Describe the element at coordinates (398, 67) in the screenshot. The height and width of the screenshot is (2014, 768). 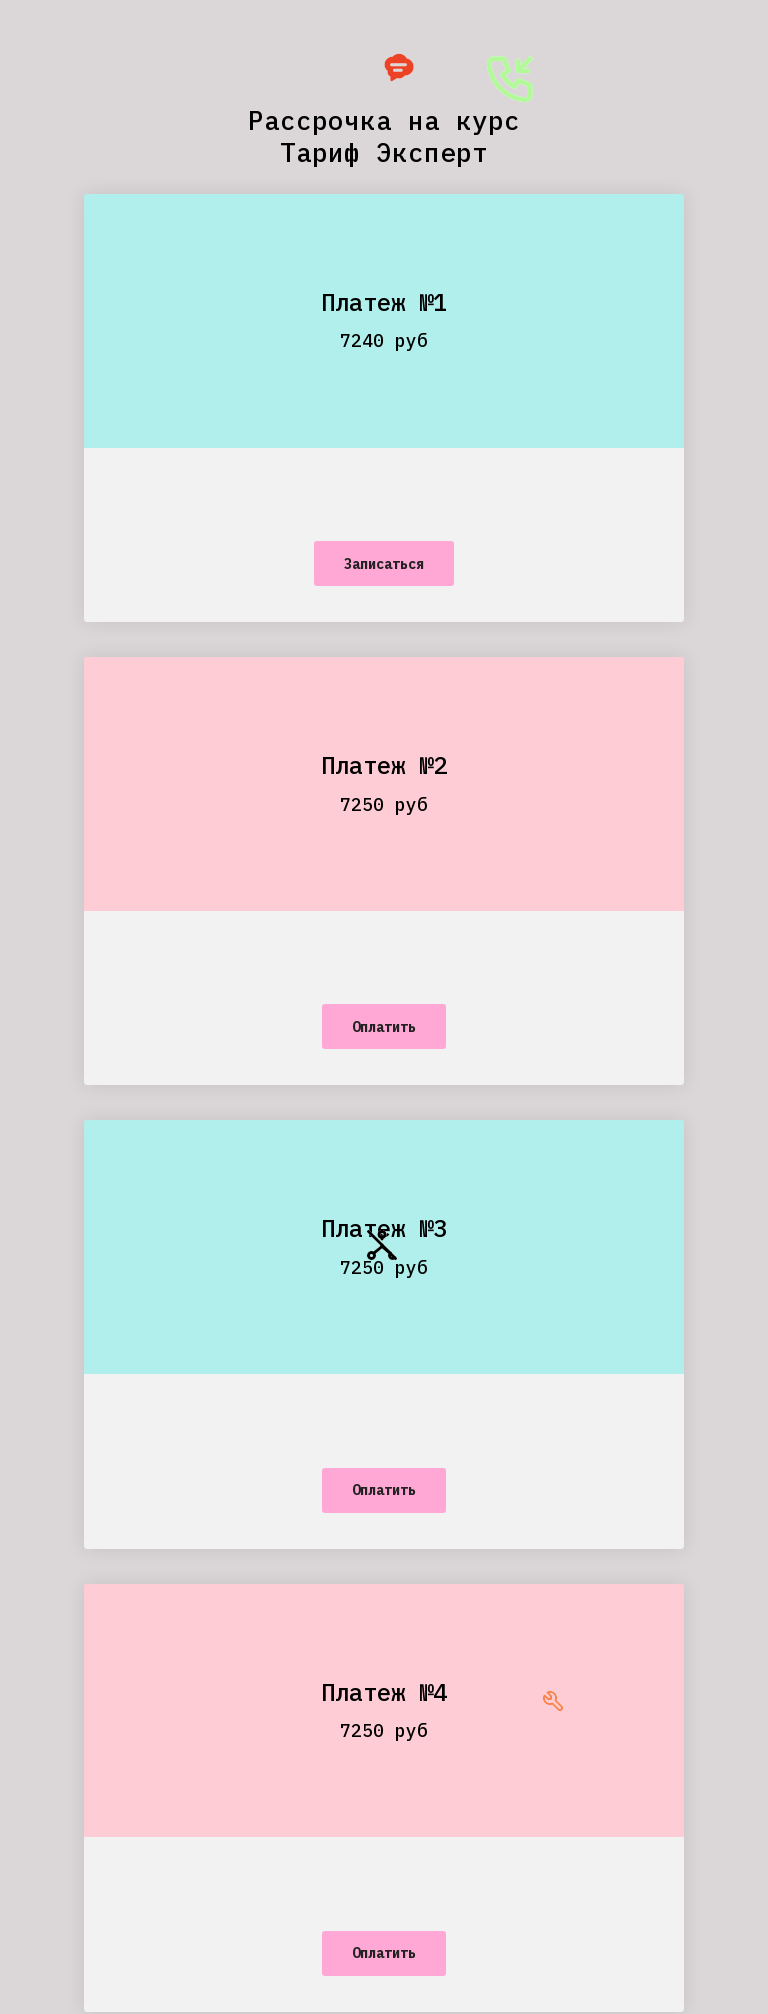
I see `open chat or messaging` at that location.